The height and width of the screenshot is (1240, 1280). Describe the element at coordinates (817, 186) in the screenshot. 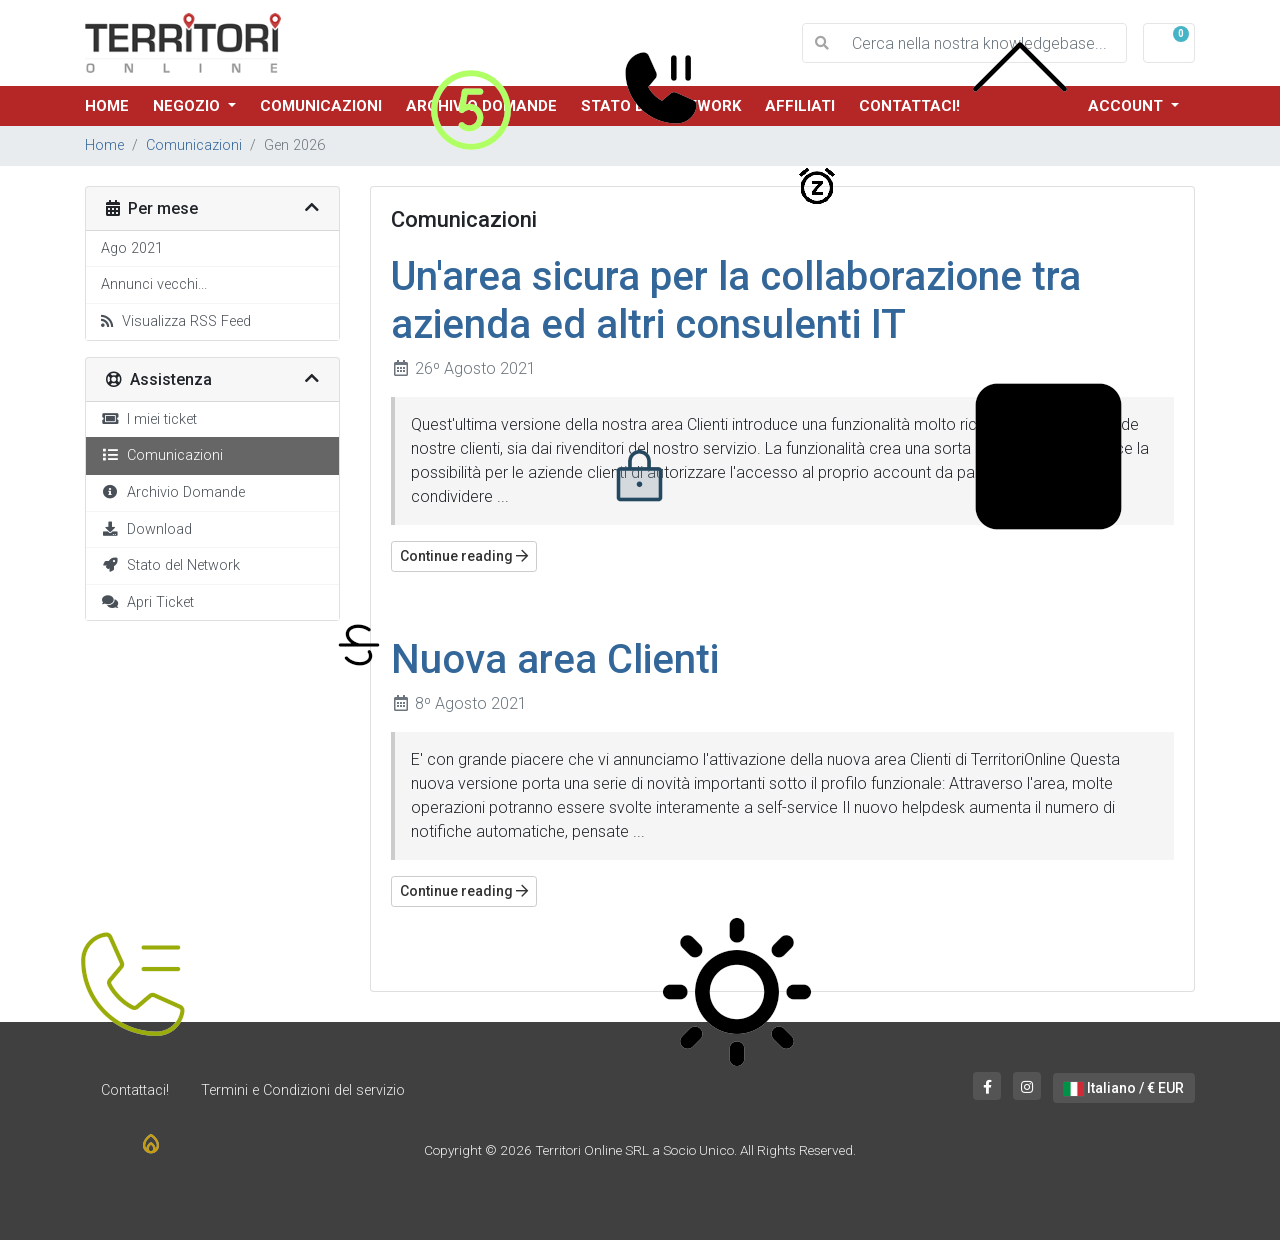

I see `snooze an alarm or reminder` at that location.